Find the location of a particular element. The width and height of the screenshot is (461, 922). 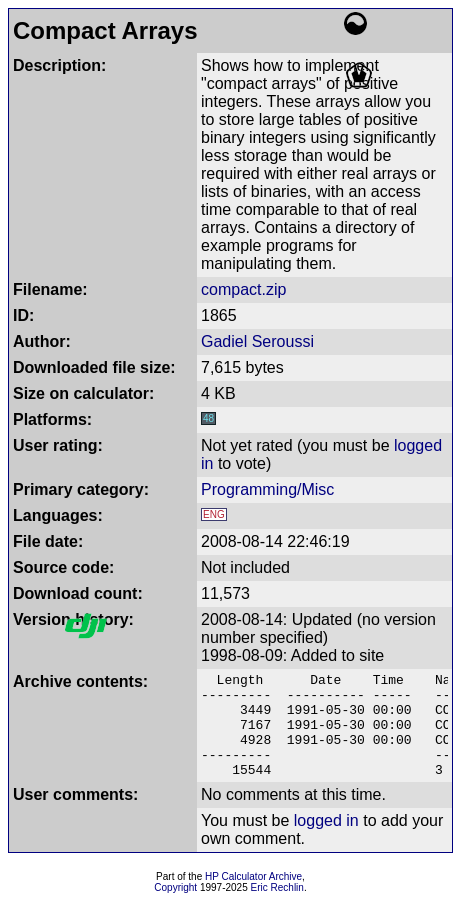

DJI brand logo is located at coordinates (86, 626).